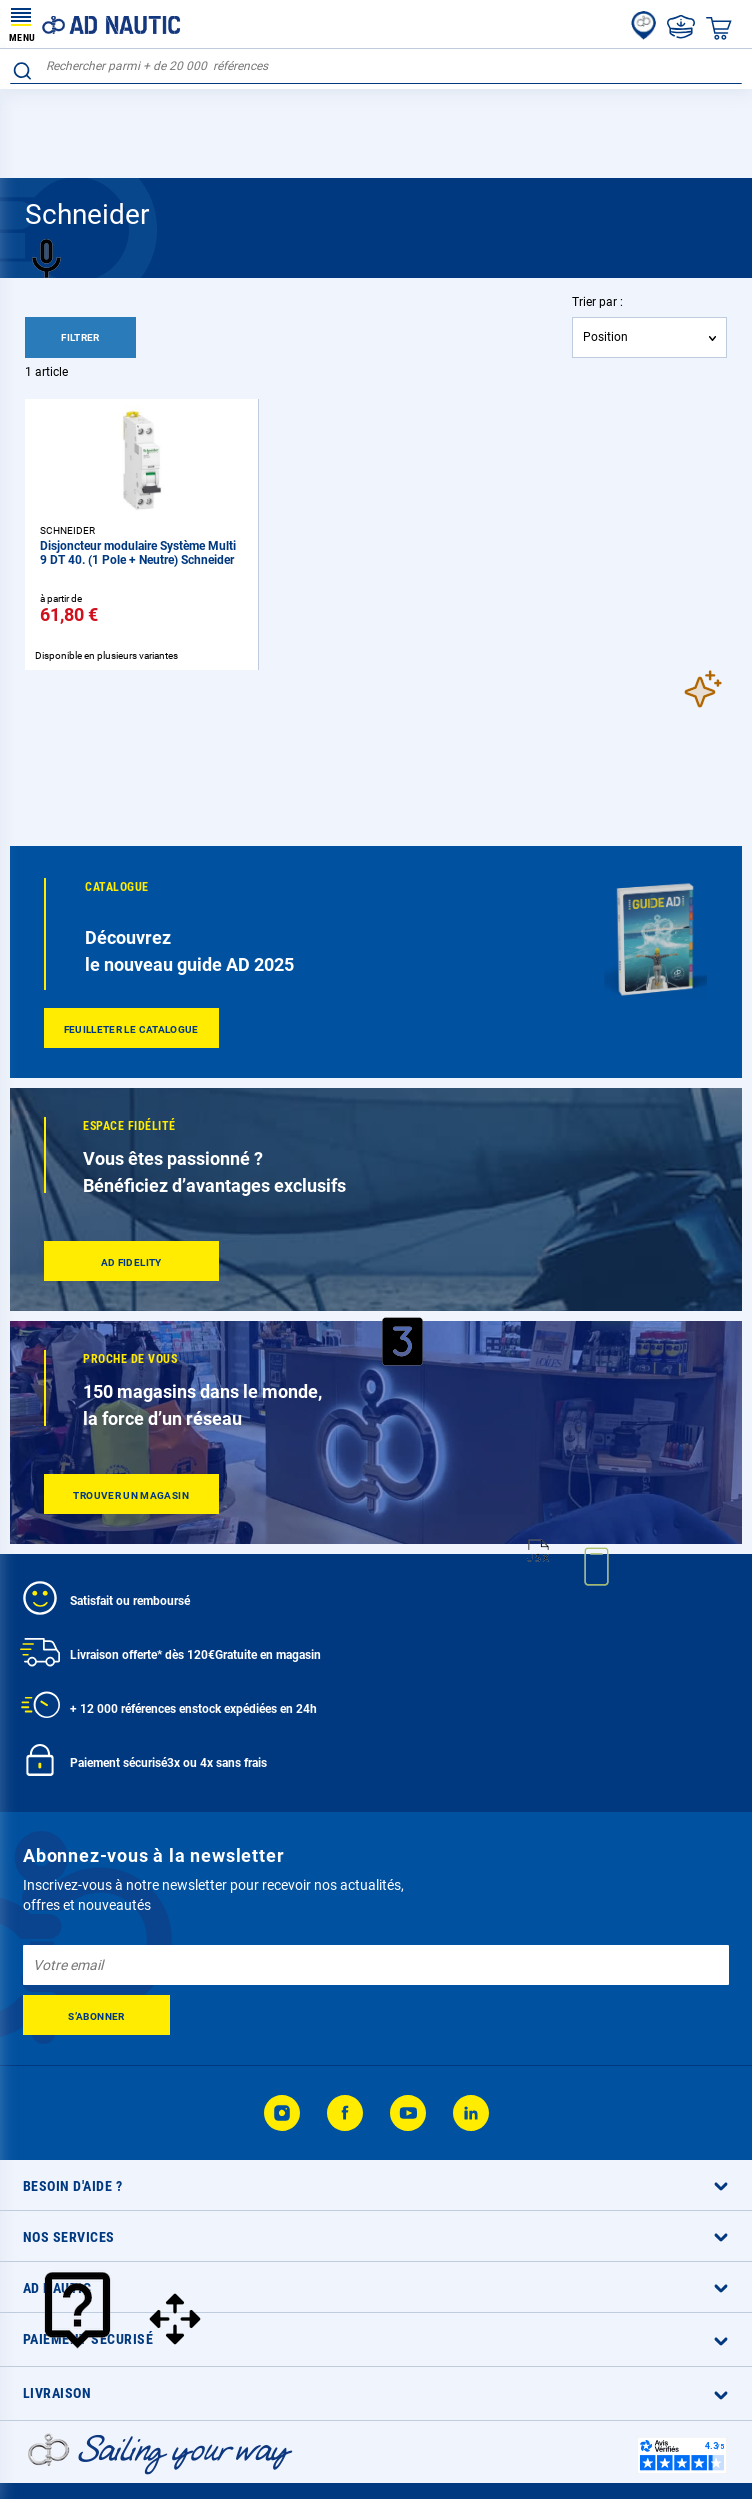 Image resolution: width=752 pixels, height=2499 pixels. What do you see at coordinates (596, 1566) in the screenshot?
I see `access device speaker settings` at bounding box center [596, 1566].